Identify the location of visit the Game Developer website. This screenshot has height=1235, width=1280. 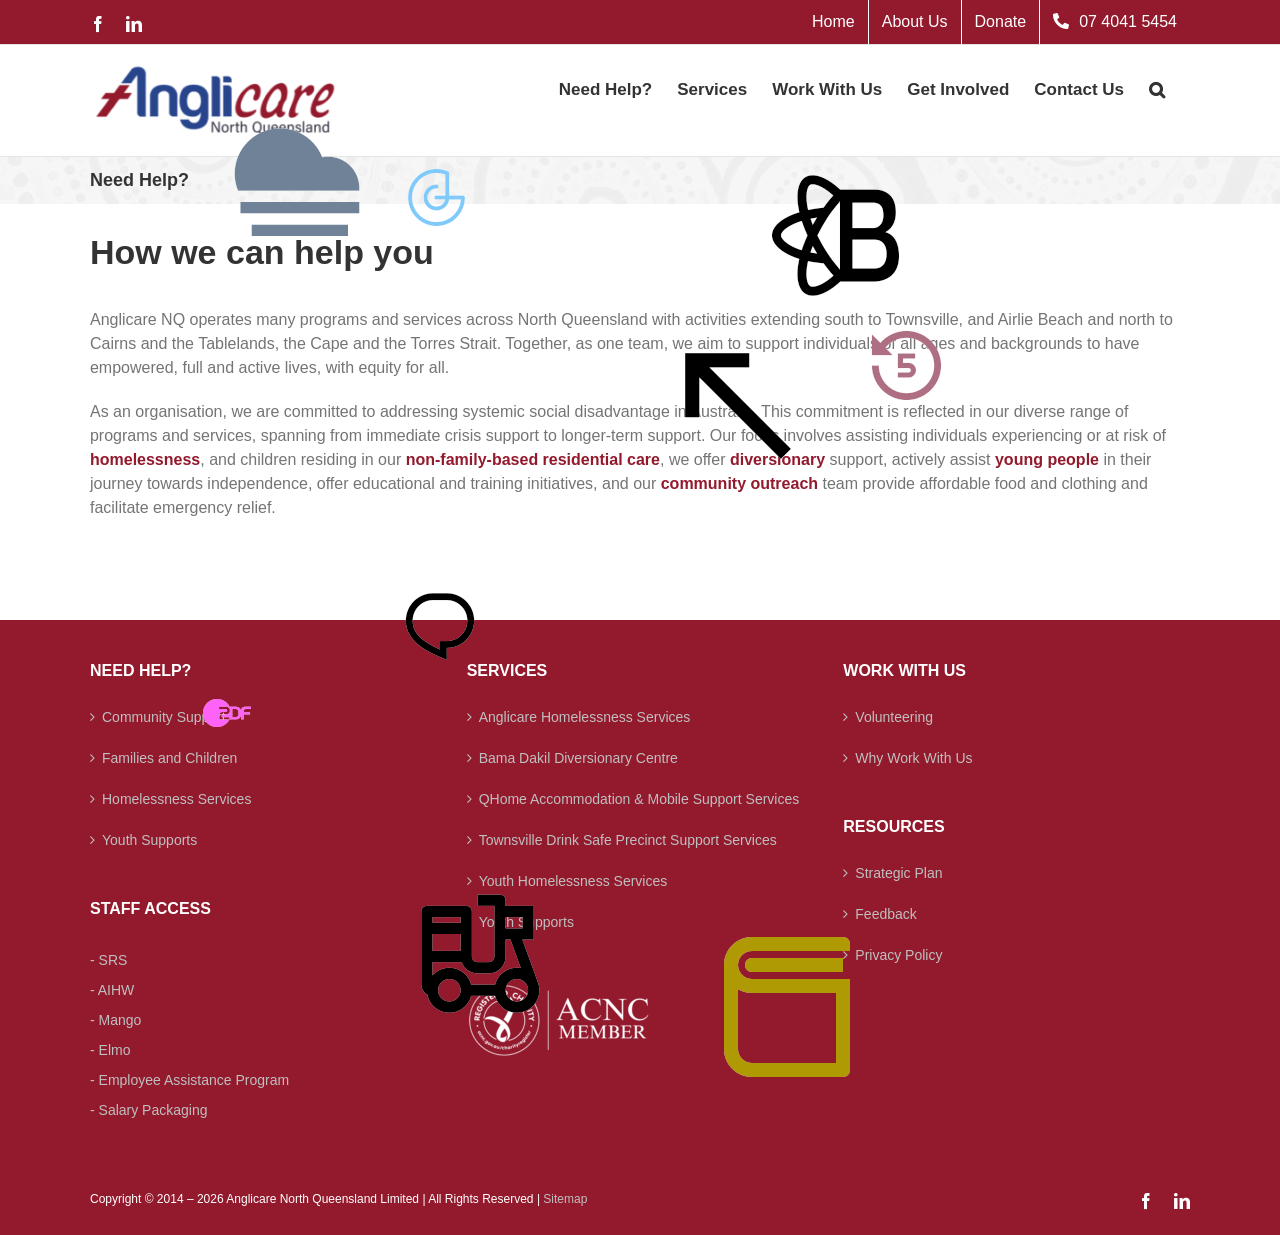
(436, 197).